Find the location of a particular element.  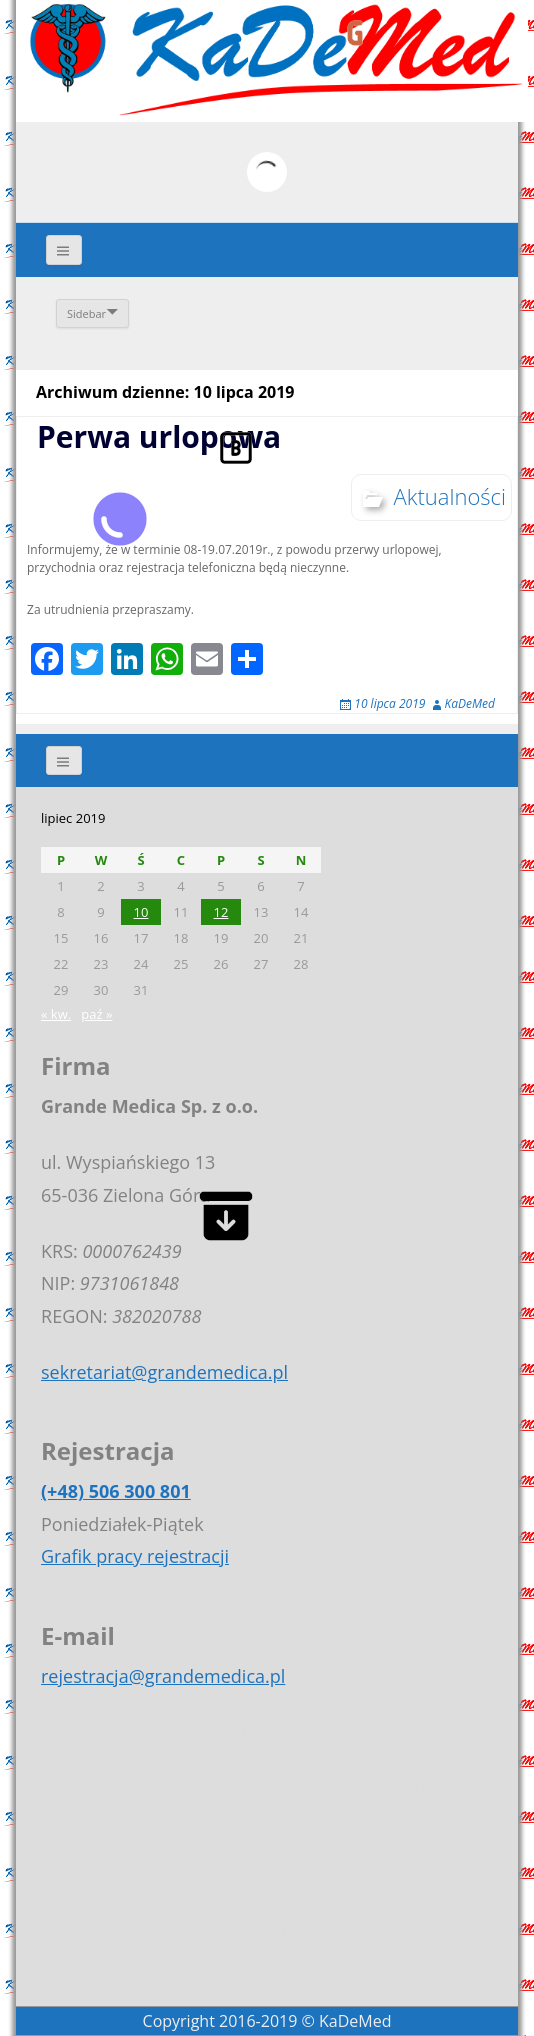

apply bold formatting to text is located at coordinates (236, 448).